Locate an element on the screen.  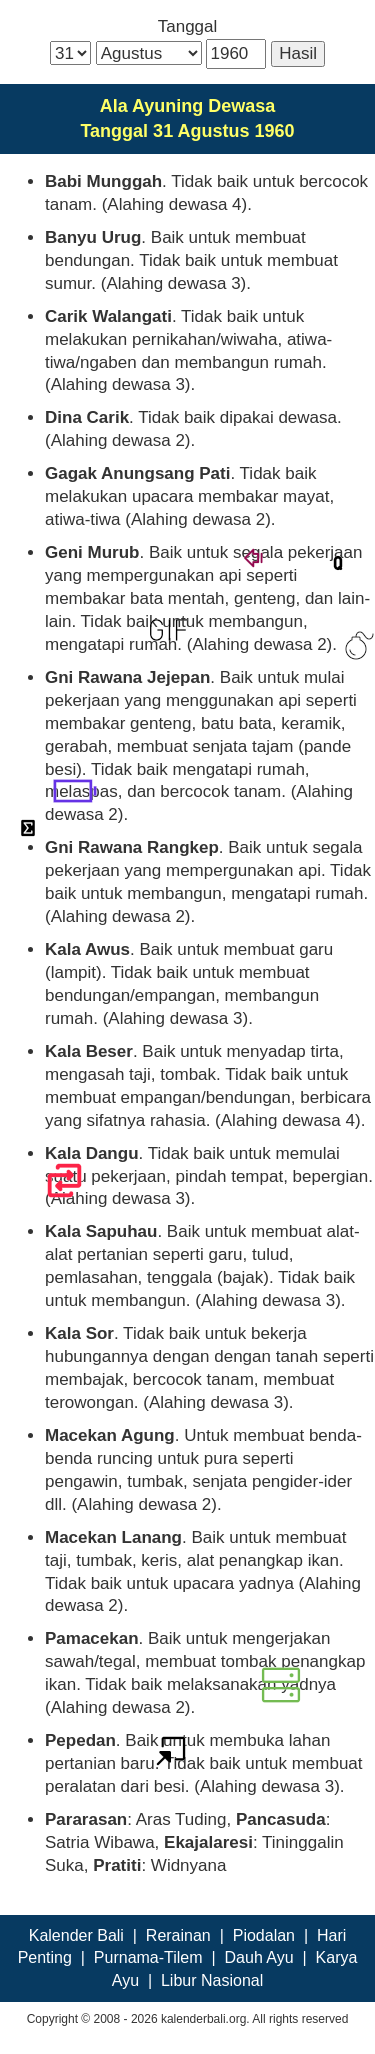
indicates a label or category starting with "q" is located at coordinates (338, 563).